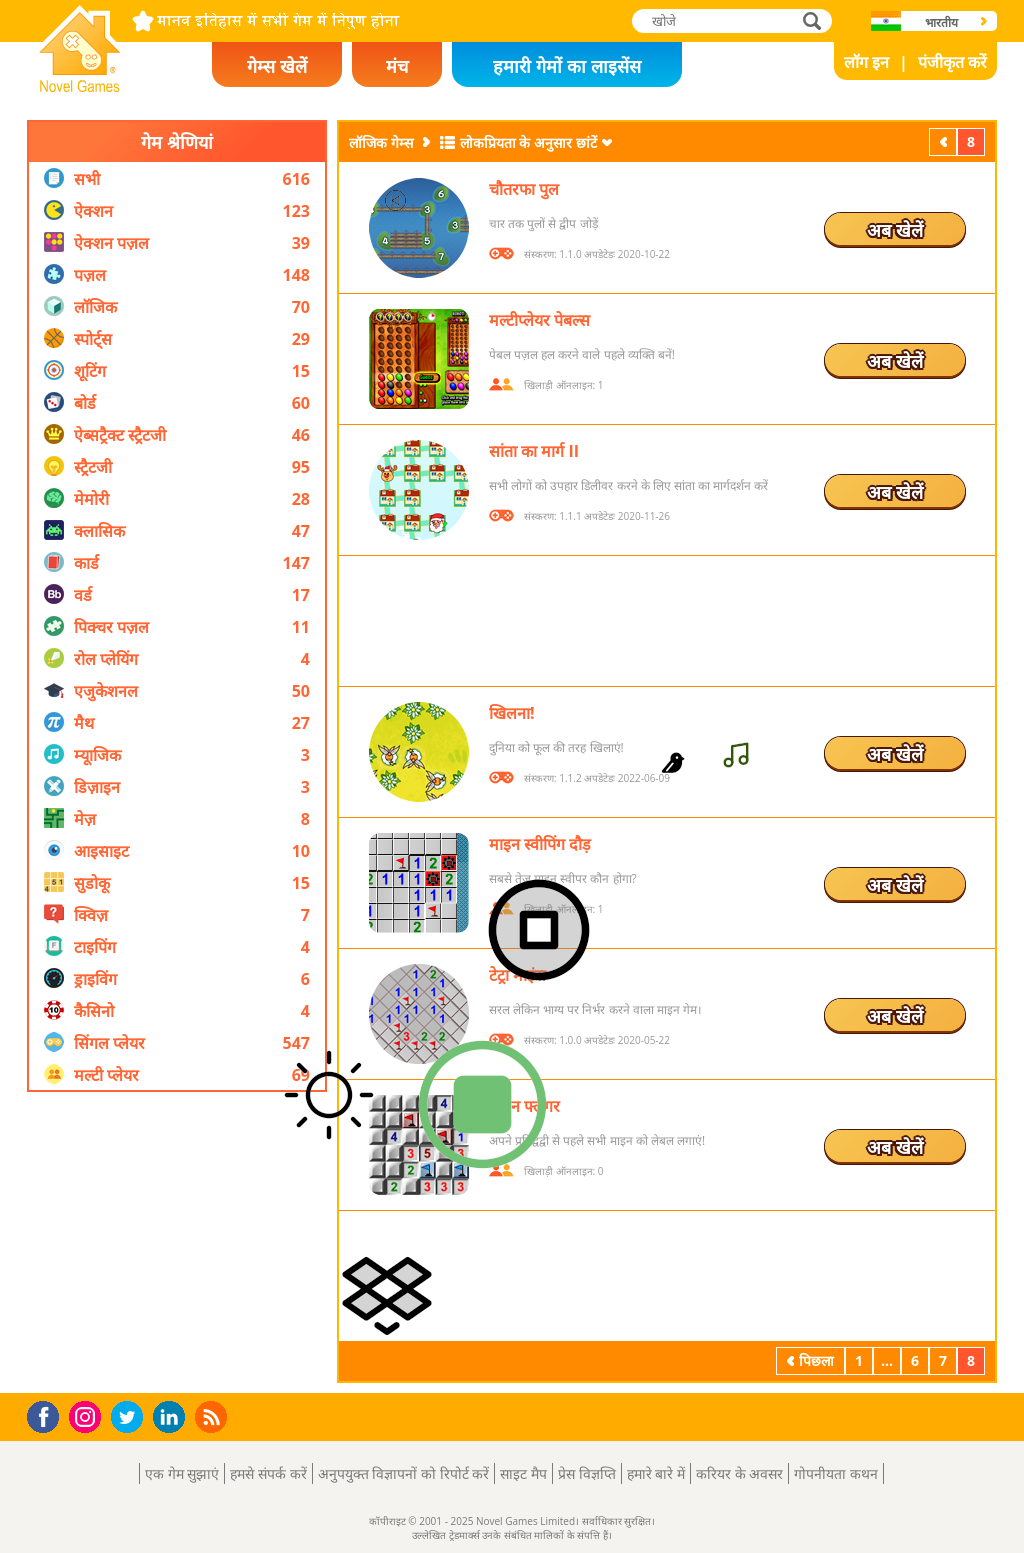  What do you see at coordinates (736, 755) in the screenshot?
I see `access music library or player` at bounding box center [736, 755].